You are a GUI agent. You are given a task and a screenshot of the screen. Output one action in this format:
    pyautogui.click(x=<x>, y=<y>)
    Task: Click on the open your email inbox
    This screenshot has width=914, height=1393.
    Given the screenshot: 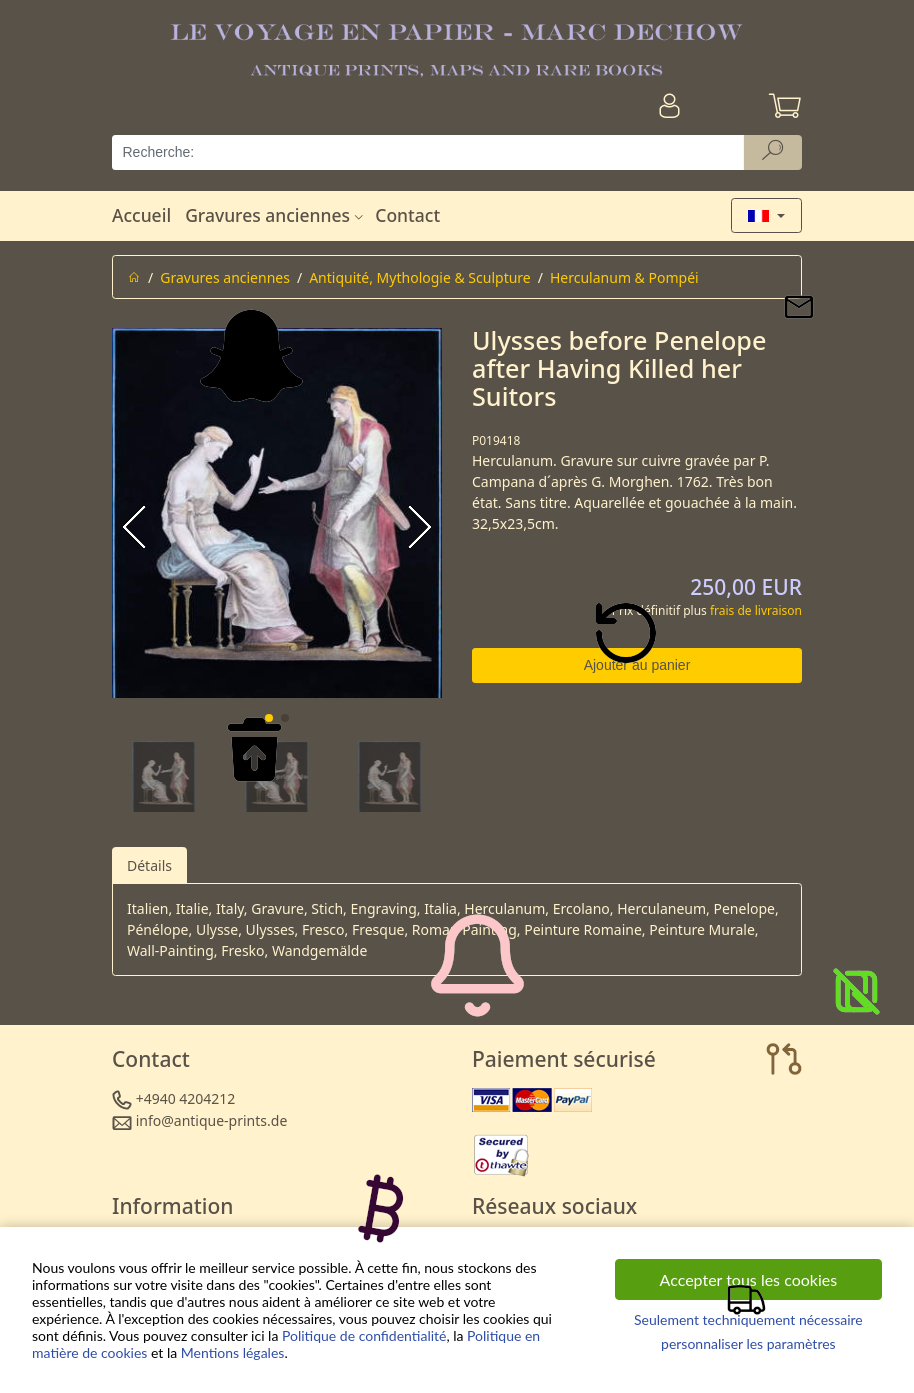 What is the action you would take?
    pyautogui.click(x=799, y=307)
    